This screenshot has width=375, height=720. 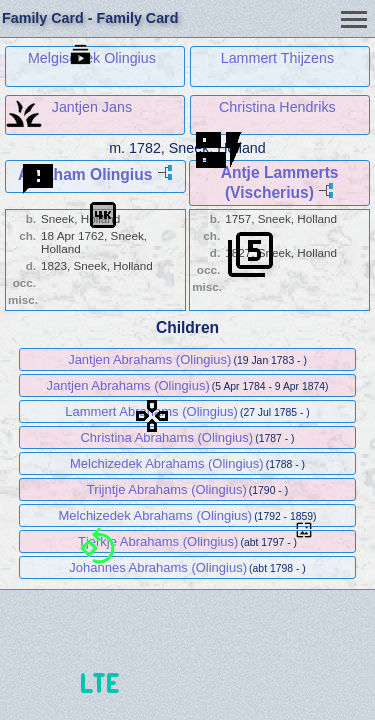 I want to click on change wallpaper or background image, so click(x=304, y=530).